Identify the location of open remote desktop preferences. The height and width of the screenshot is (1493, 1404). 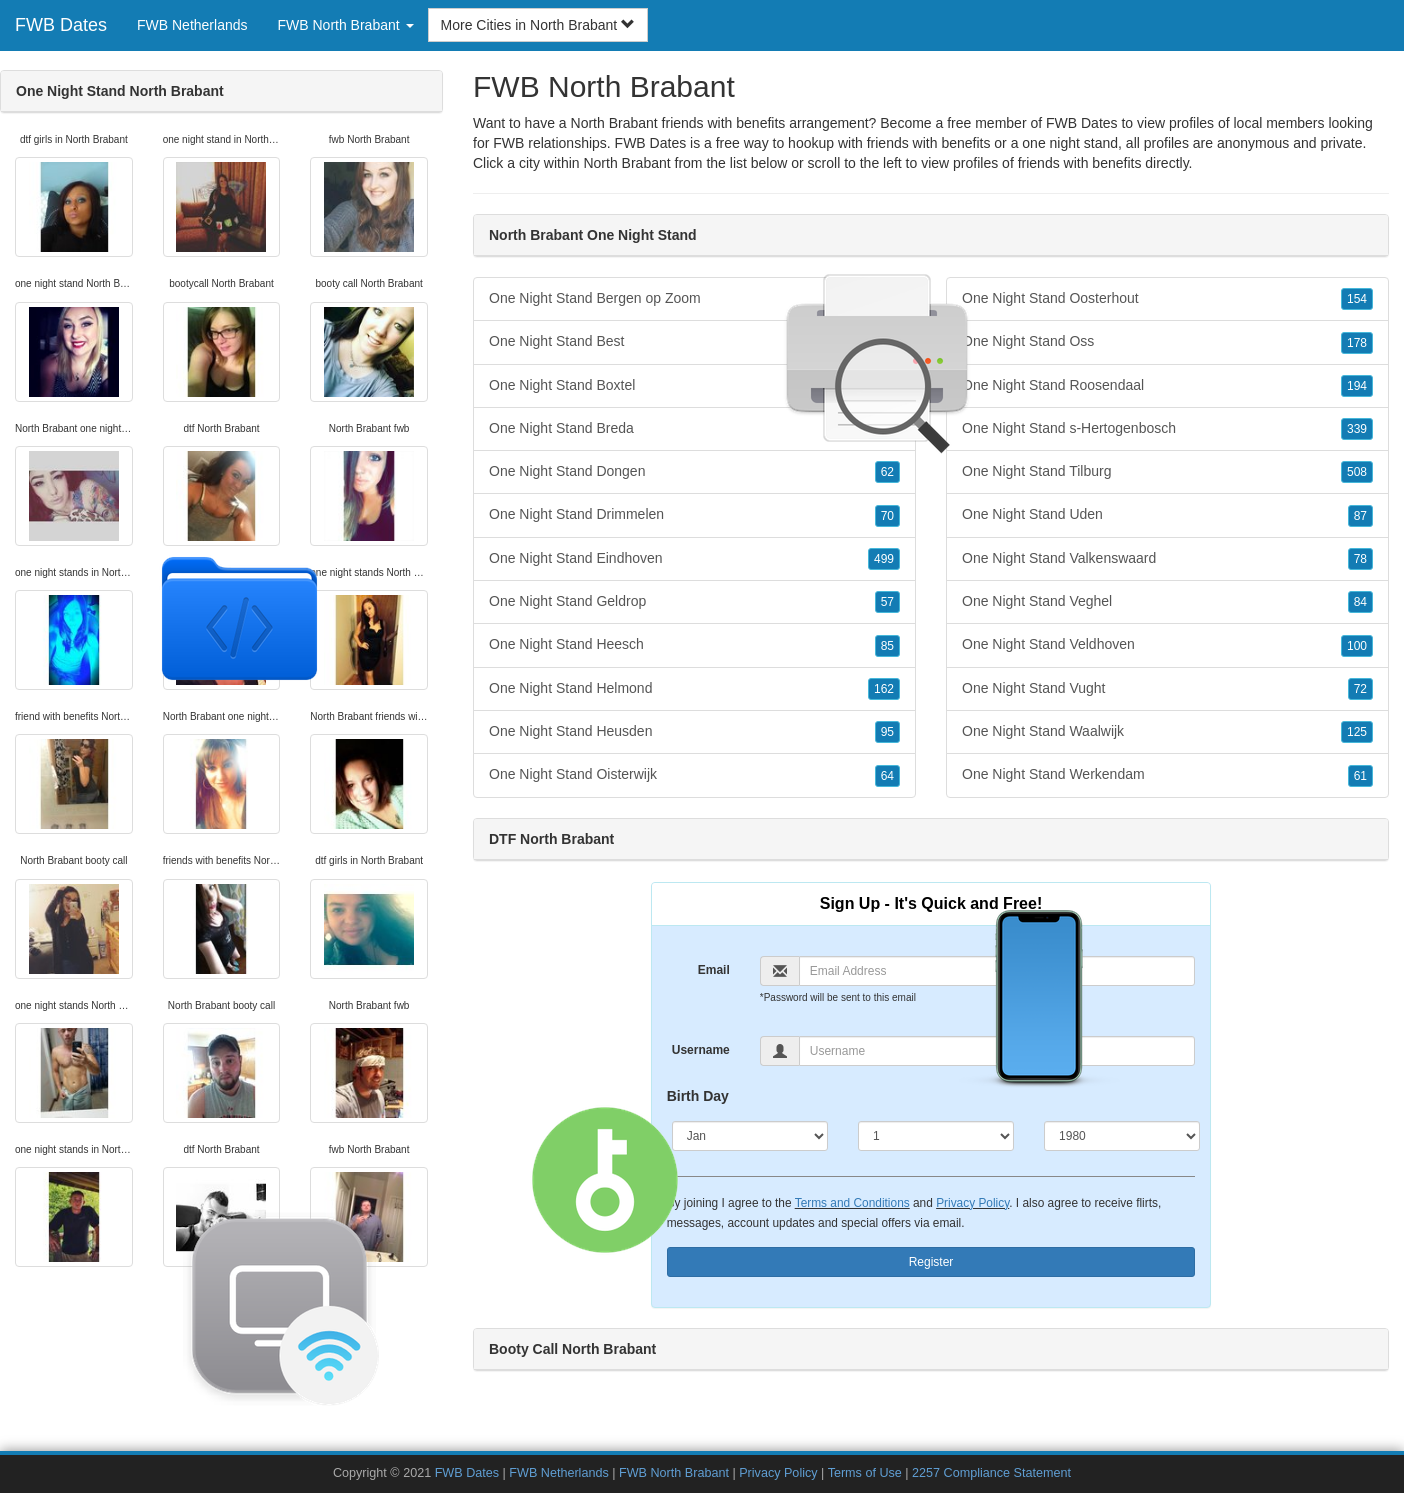
(281, 1309).